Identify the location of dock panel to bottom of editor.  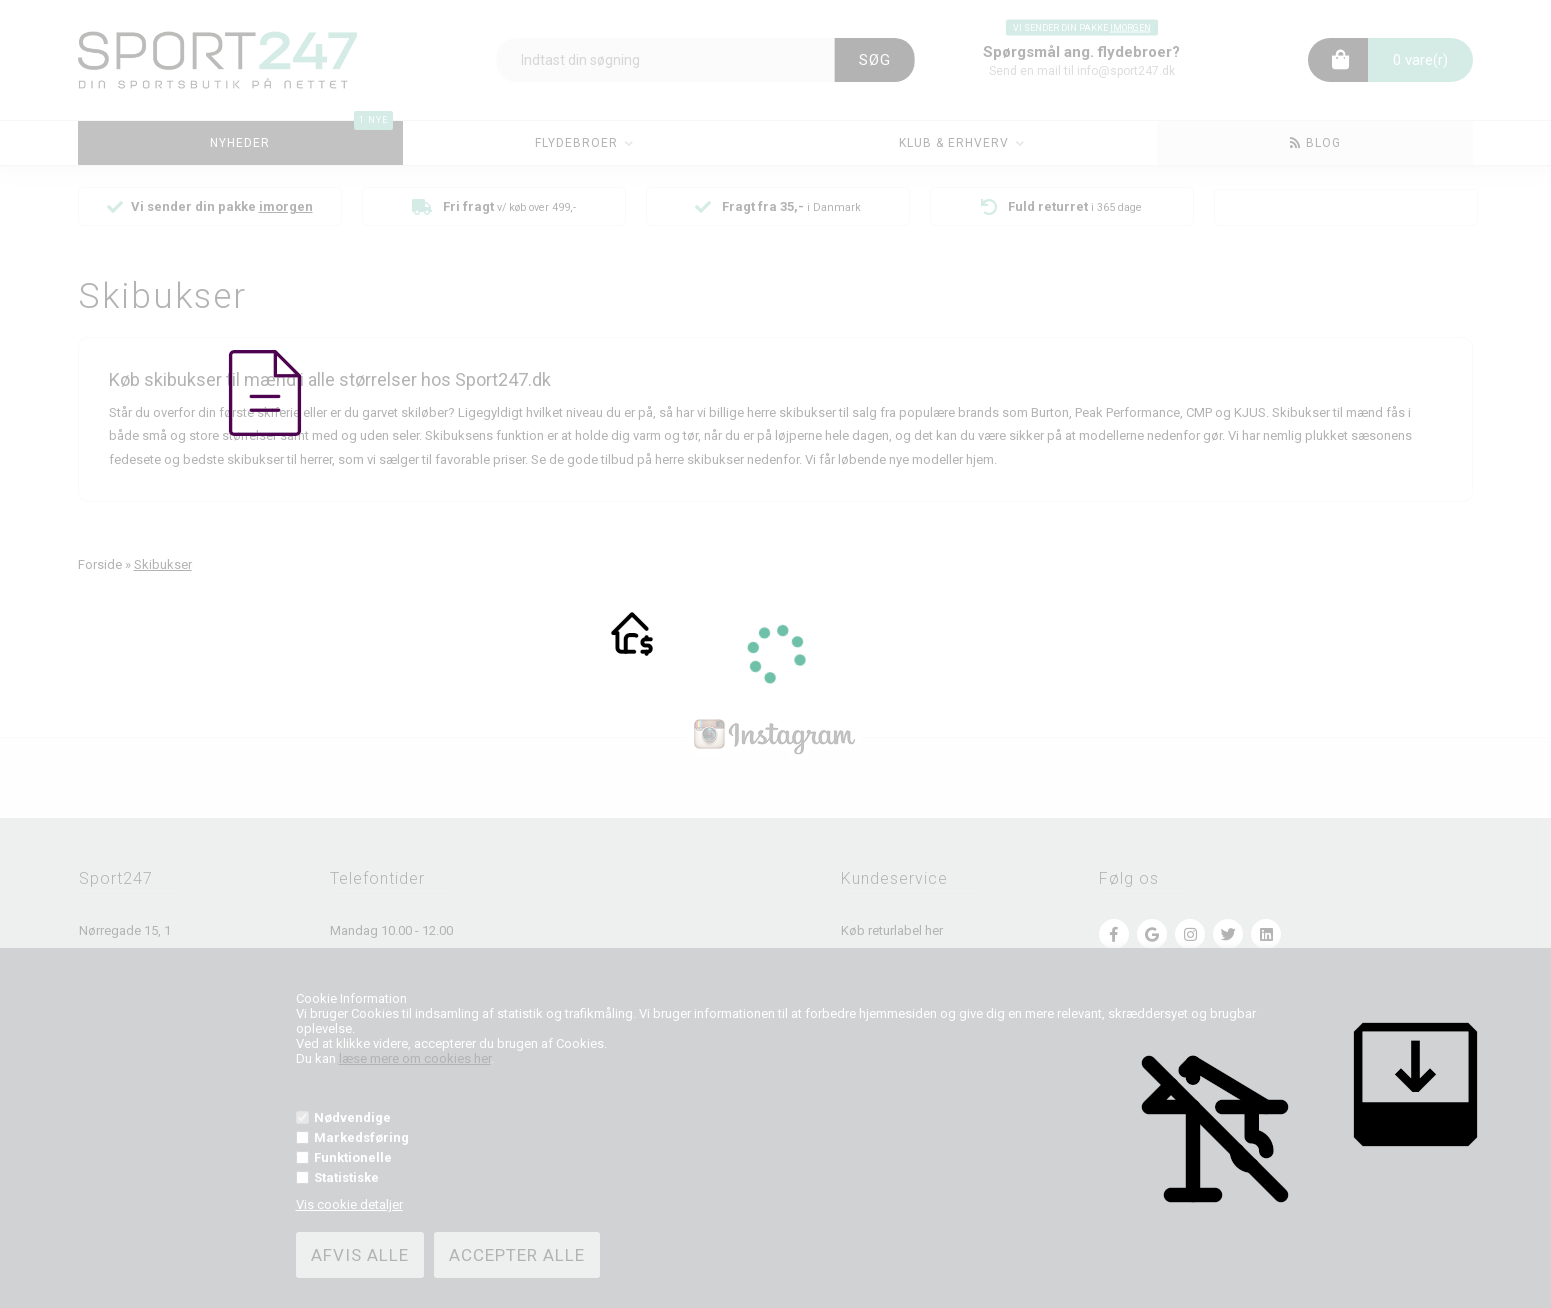
(1415, 1084).